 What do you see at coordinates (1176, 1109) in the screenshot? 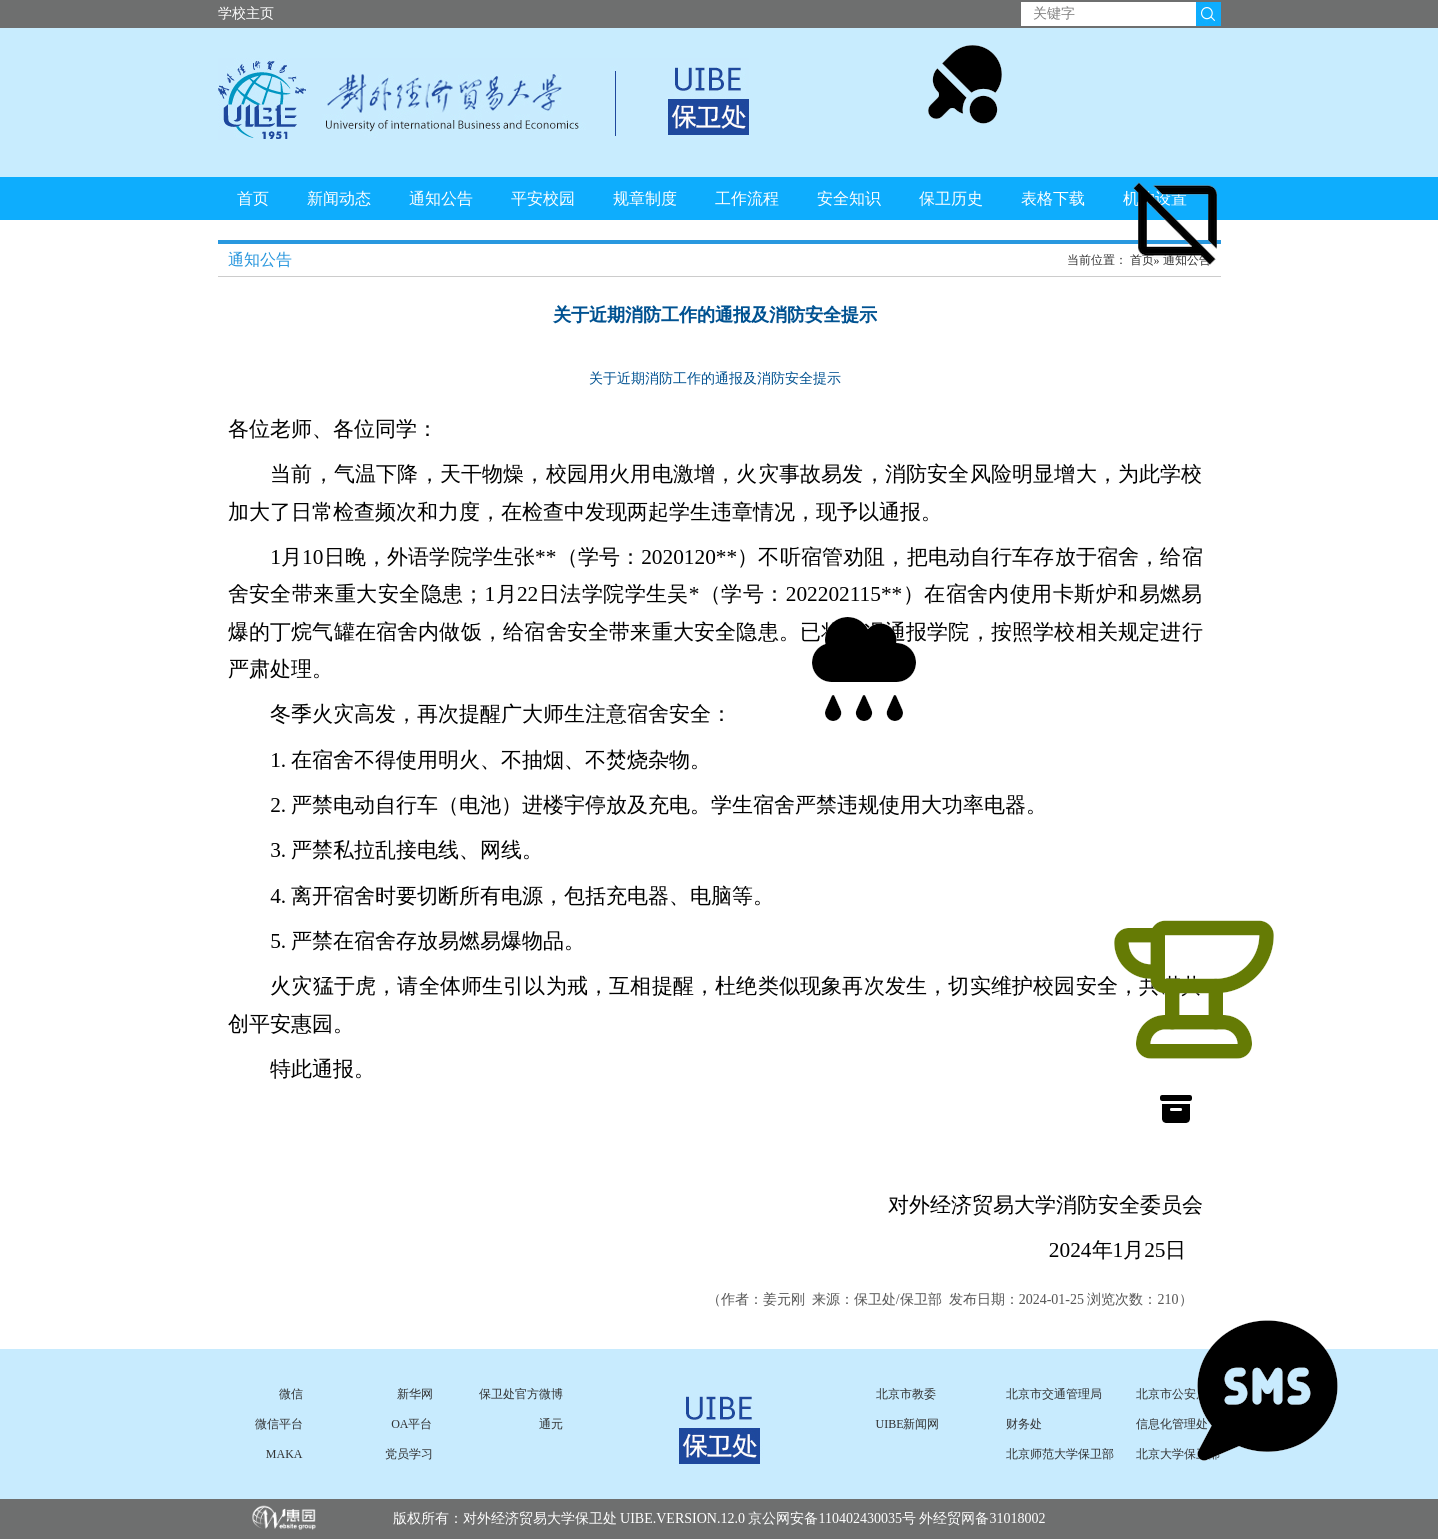
I see `archive this item` at bounding box center [1176, 1109].